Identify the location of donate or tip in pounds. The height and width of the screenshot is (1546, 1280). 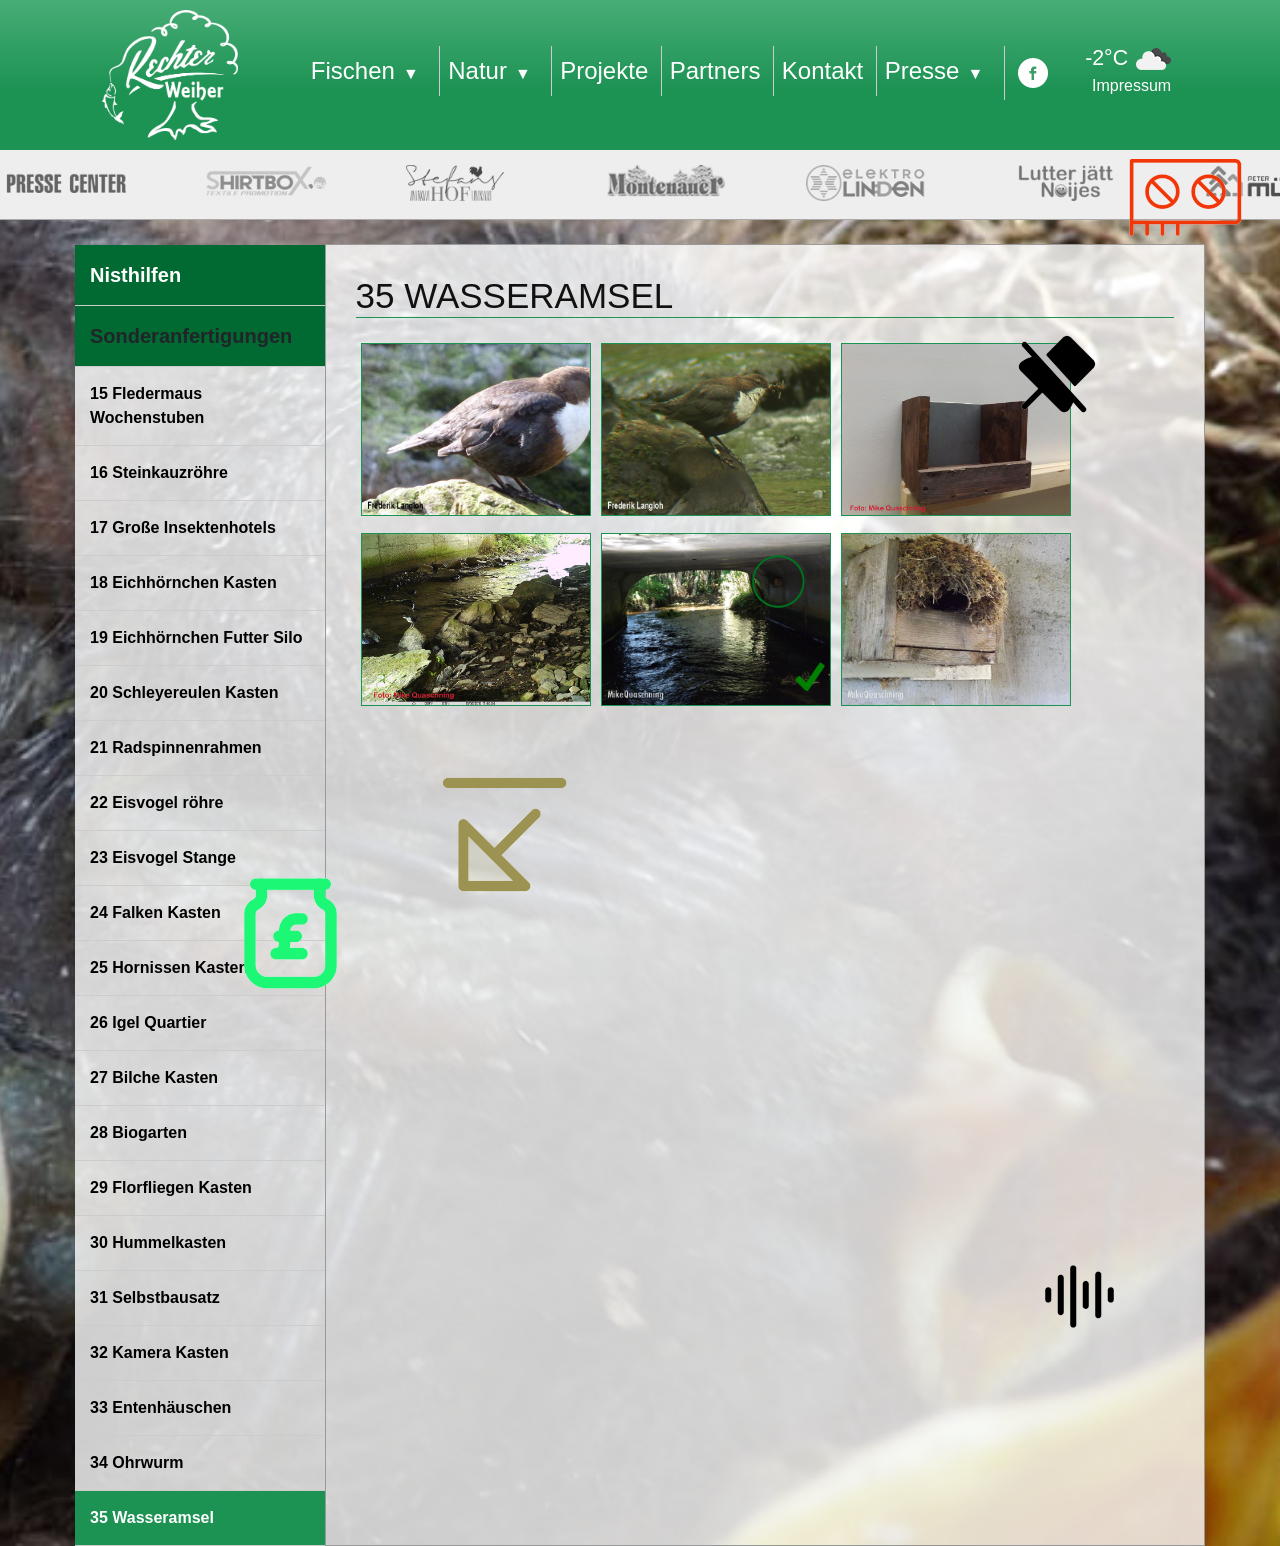
(290, 930).